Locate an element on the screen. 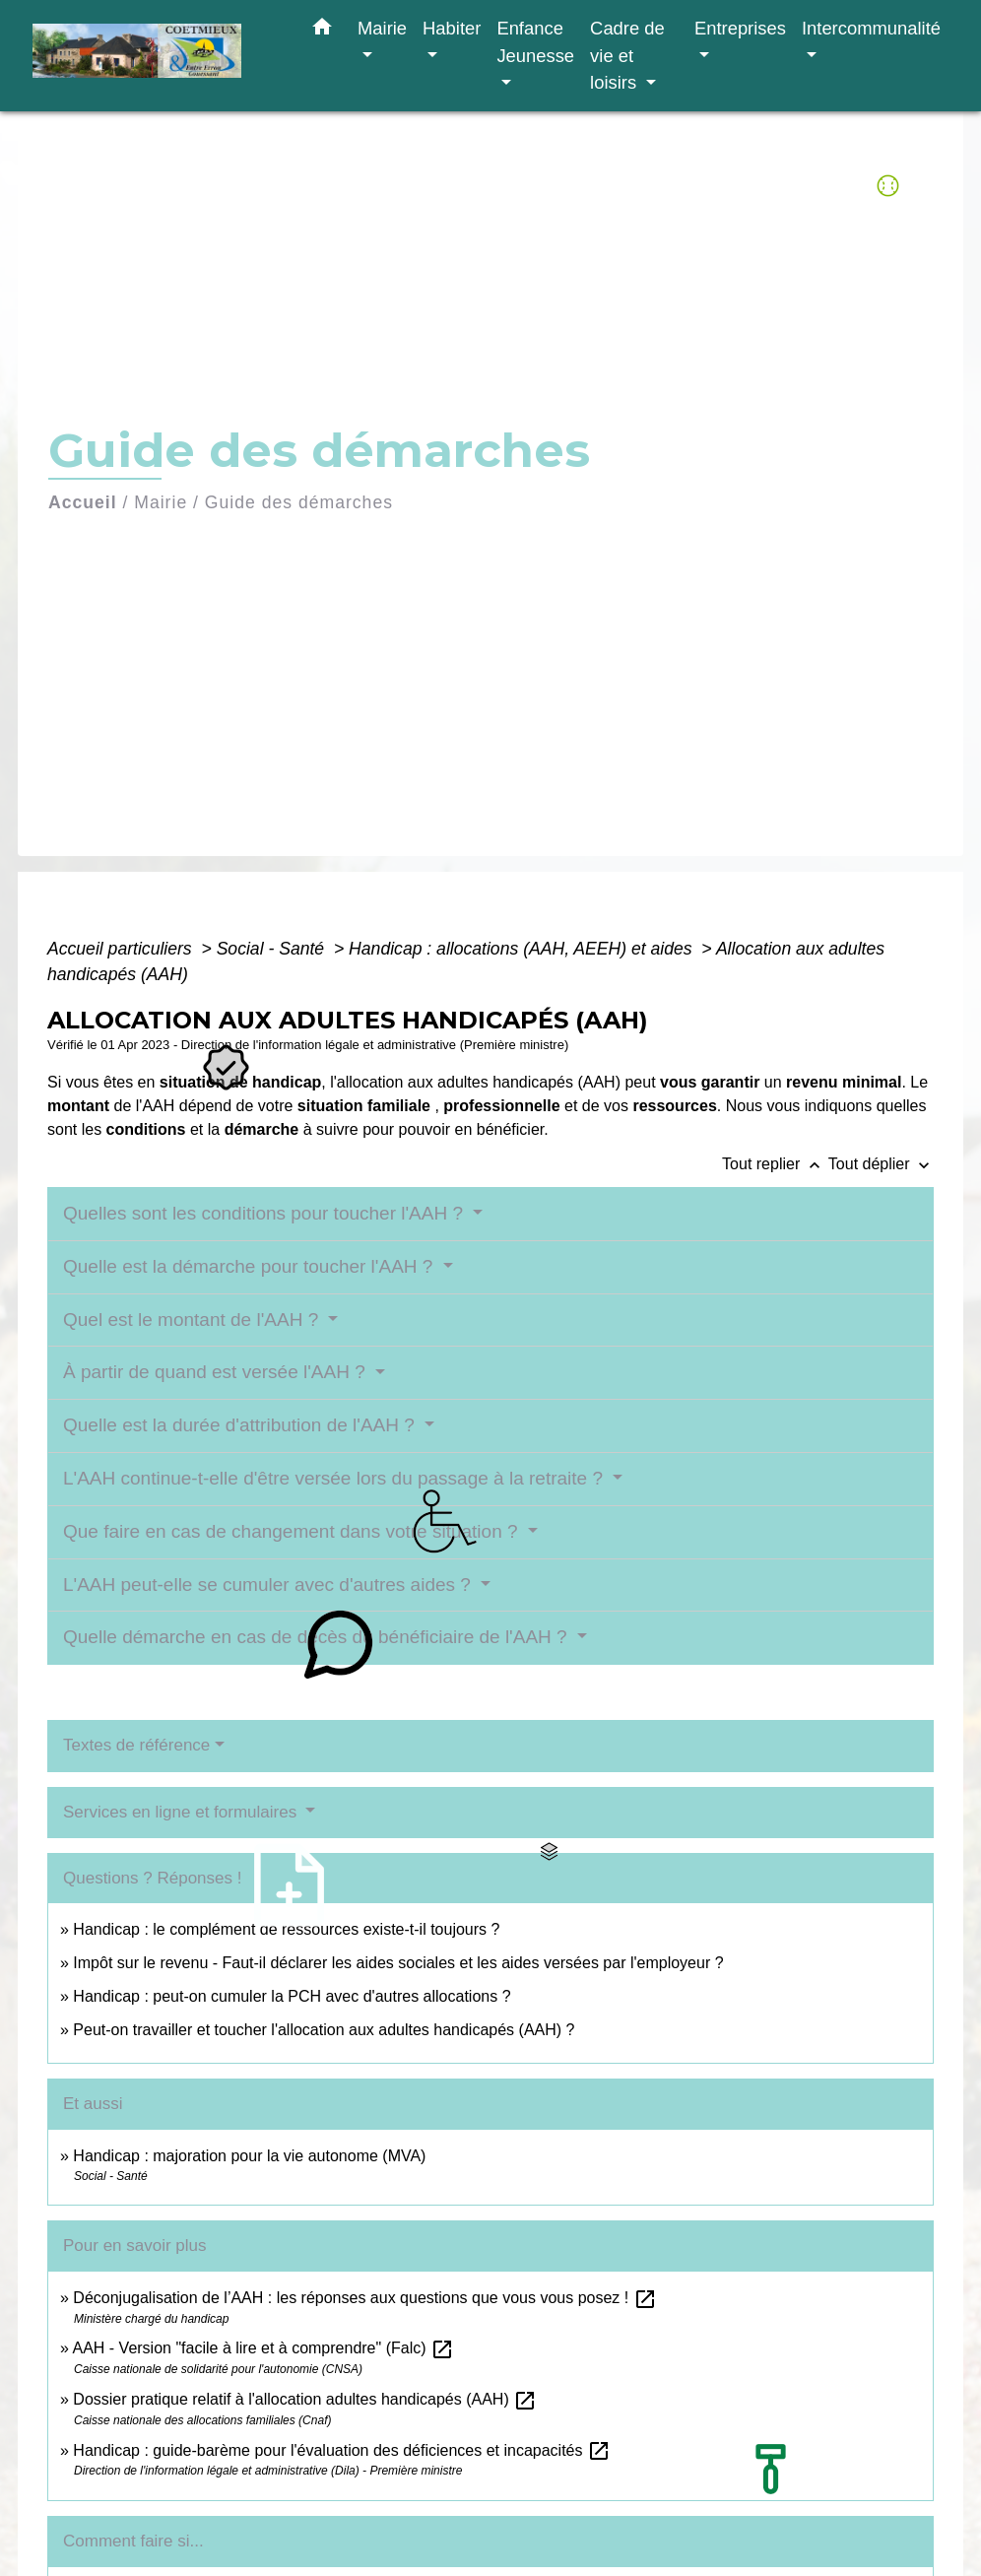  create a new file is located at coordinates (289, 1884).